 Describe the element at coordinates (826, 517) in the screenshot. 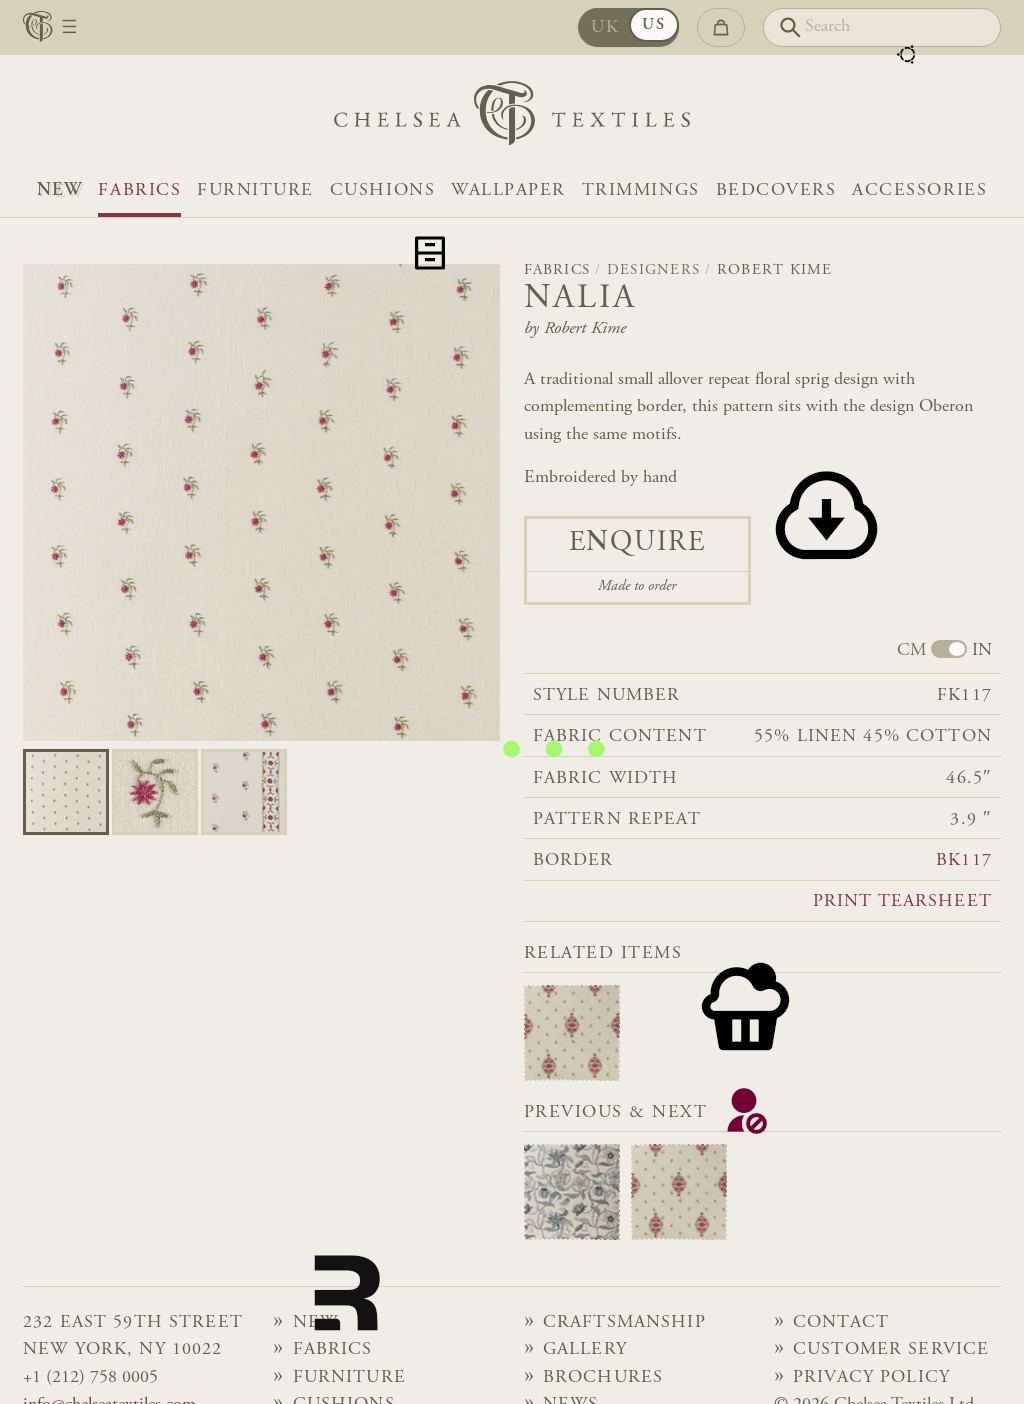

I see `download file from cloud storage` at that location.